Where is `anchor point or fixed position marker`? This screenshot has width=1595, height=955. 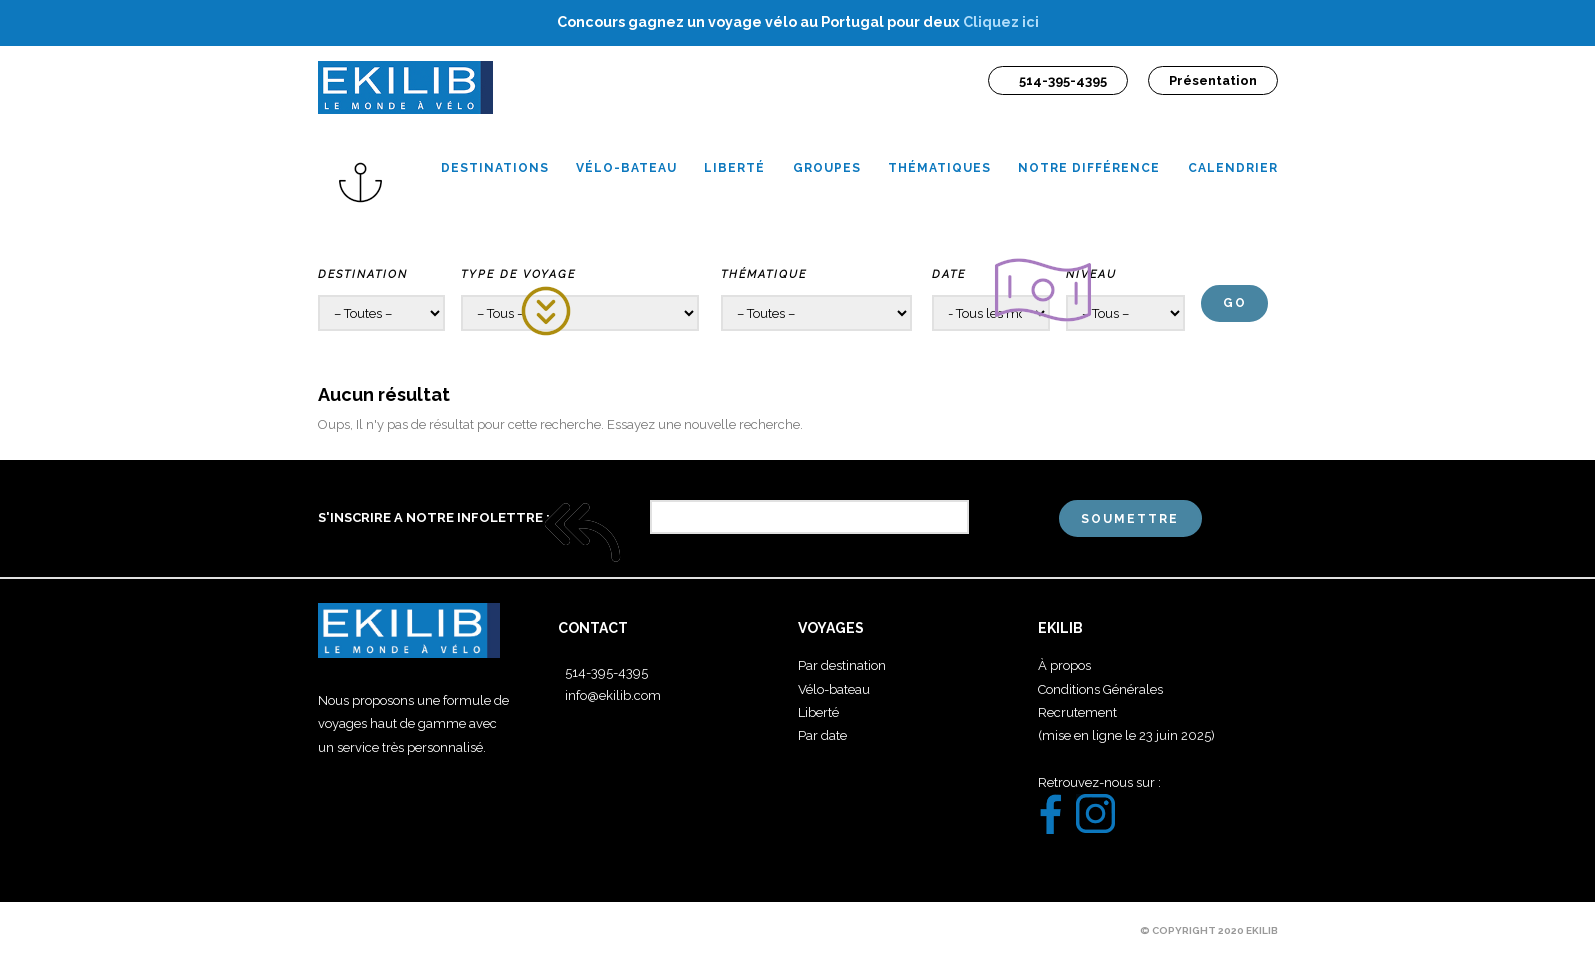
anchor point or fixed position marker is located at coordinates (360, 182).